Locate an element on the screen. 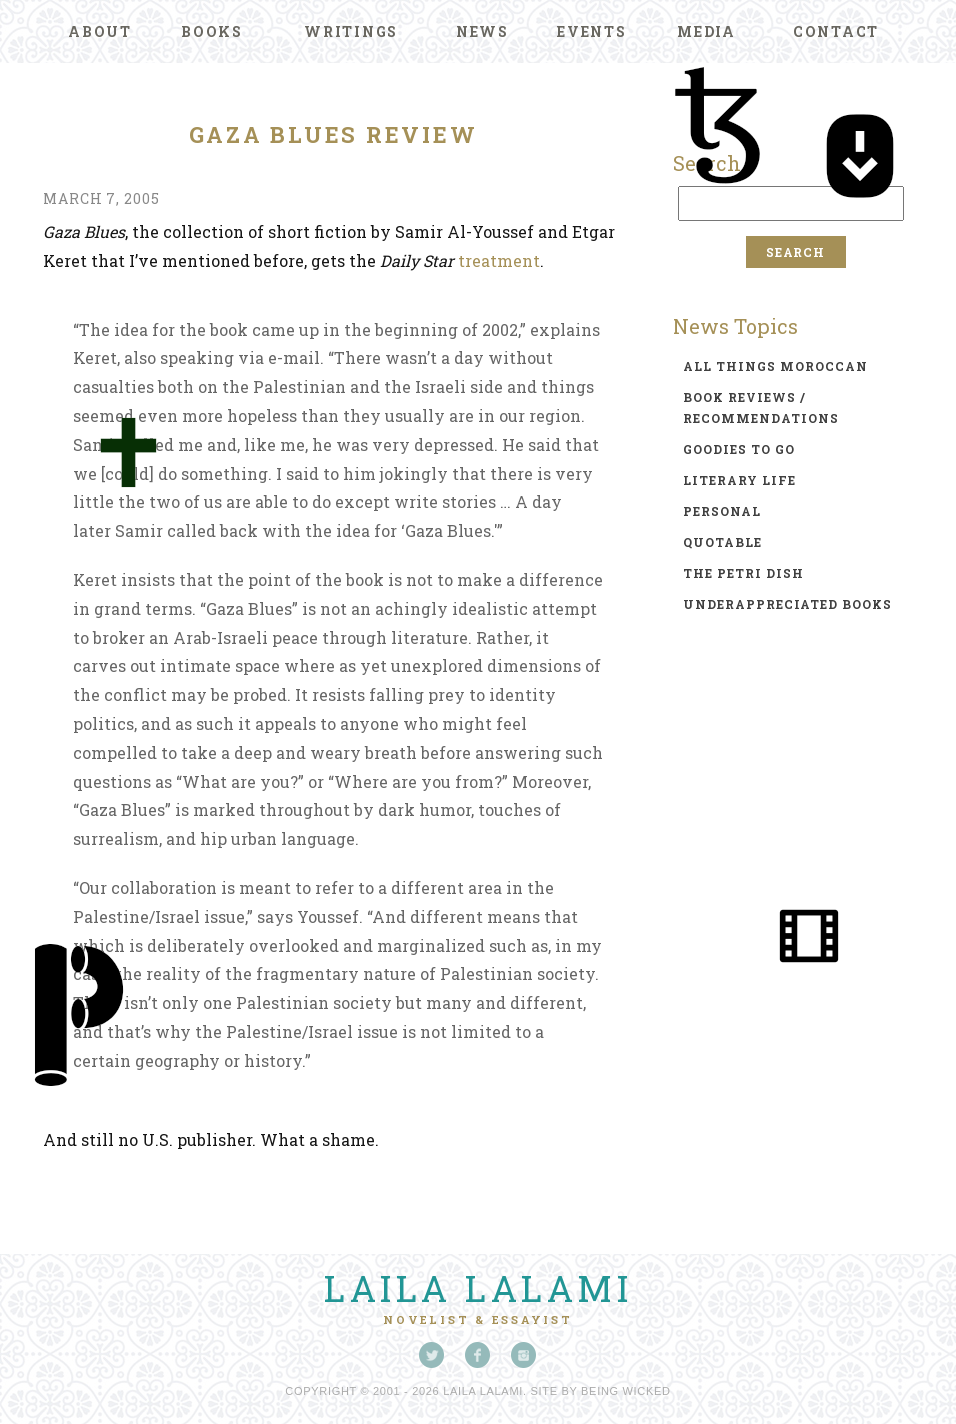 The width and height of the screenshot is (956, 1424). scroll to the bottom of the page is located at coordinates (860, 156).